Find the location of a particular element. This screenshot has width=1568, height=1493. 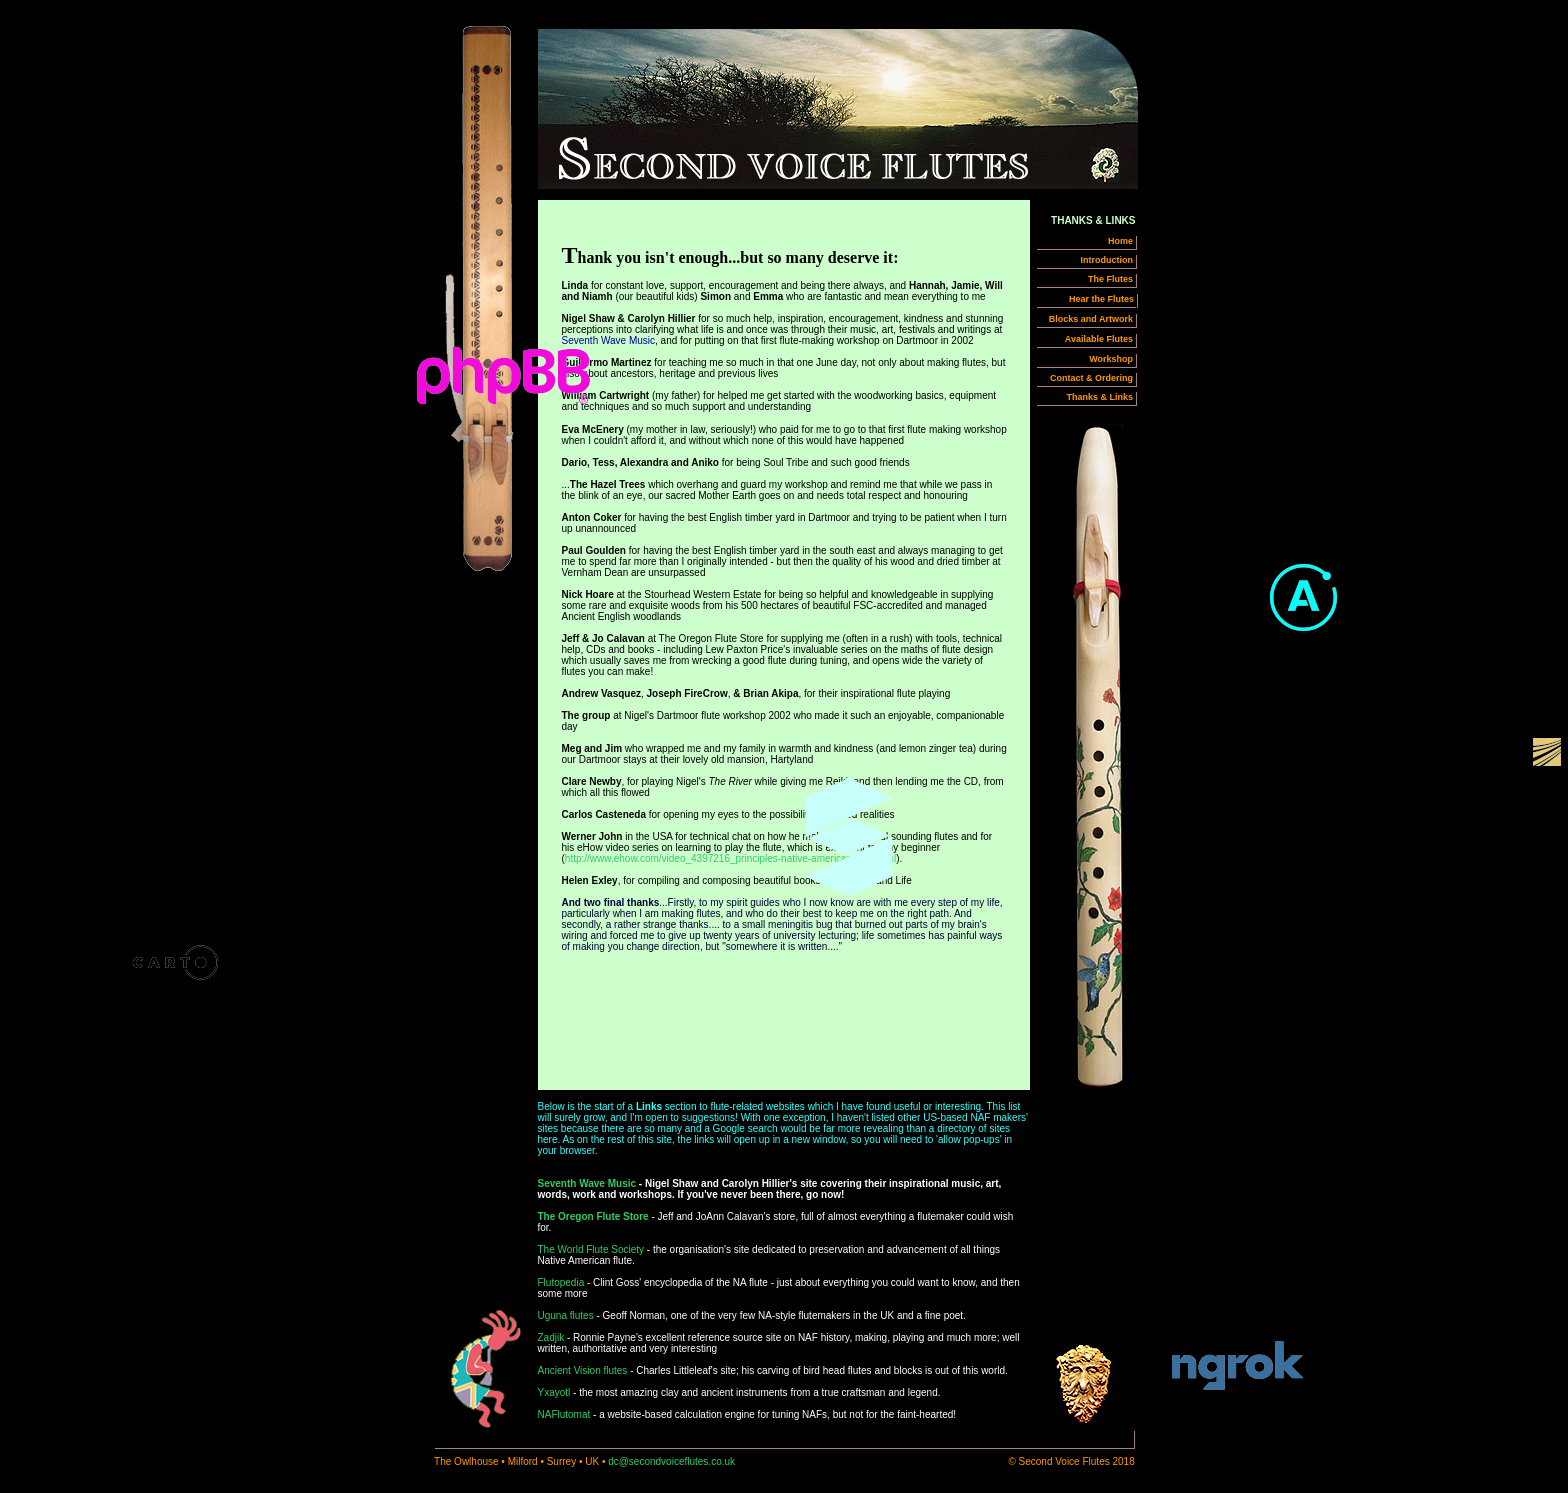

open Spark AR Studio application is located at coordinates (849, 837).